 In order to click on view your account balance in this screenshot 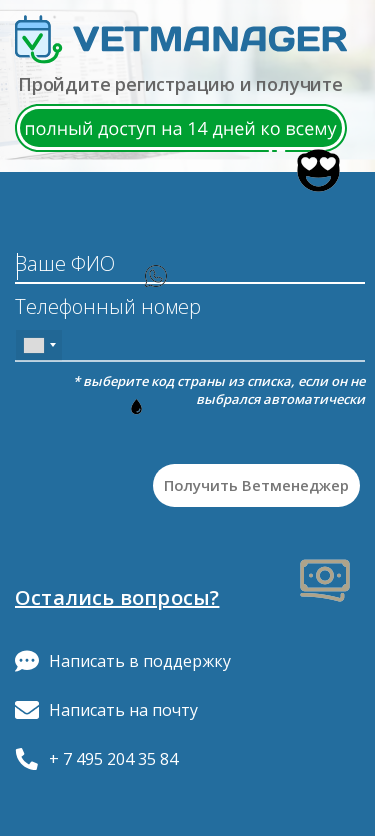, I will do `click(325, 579)`.